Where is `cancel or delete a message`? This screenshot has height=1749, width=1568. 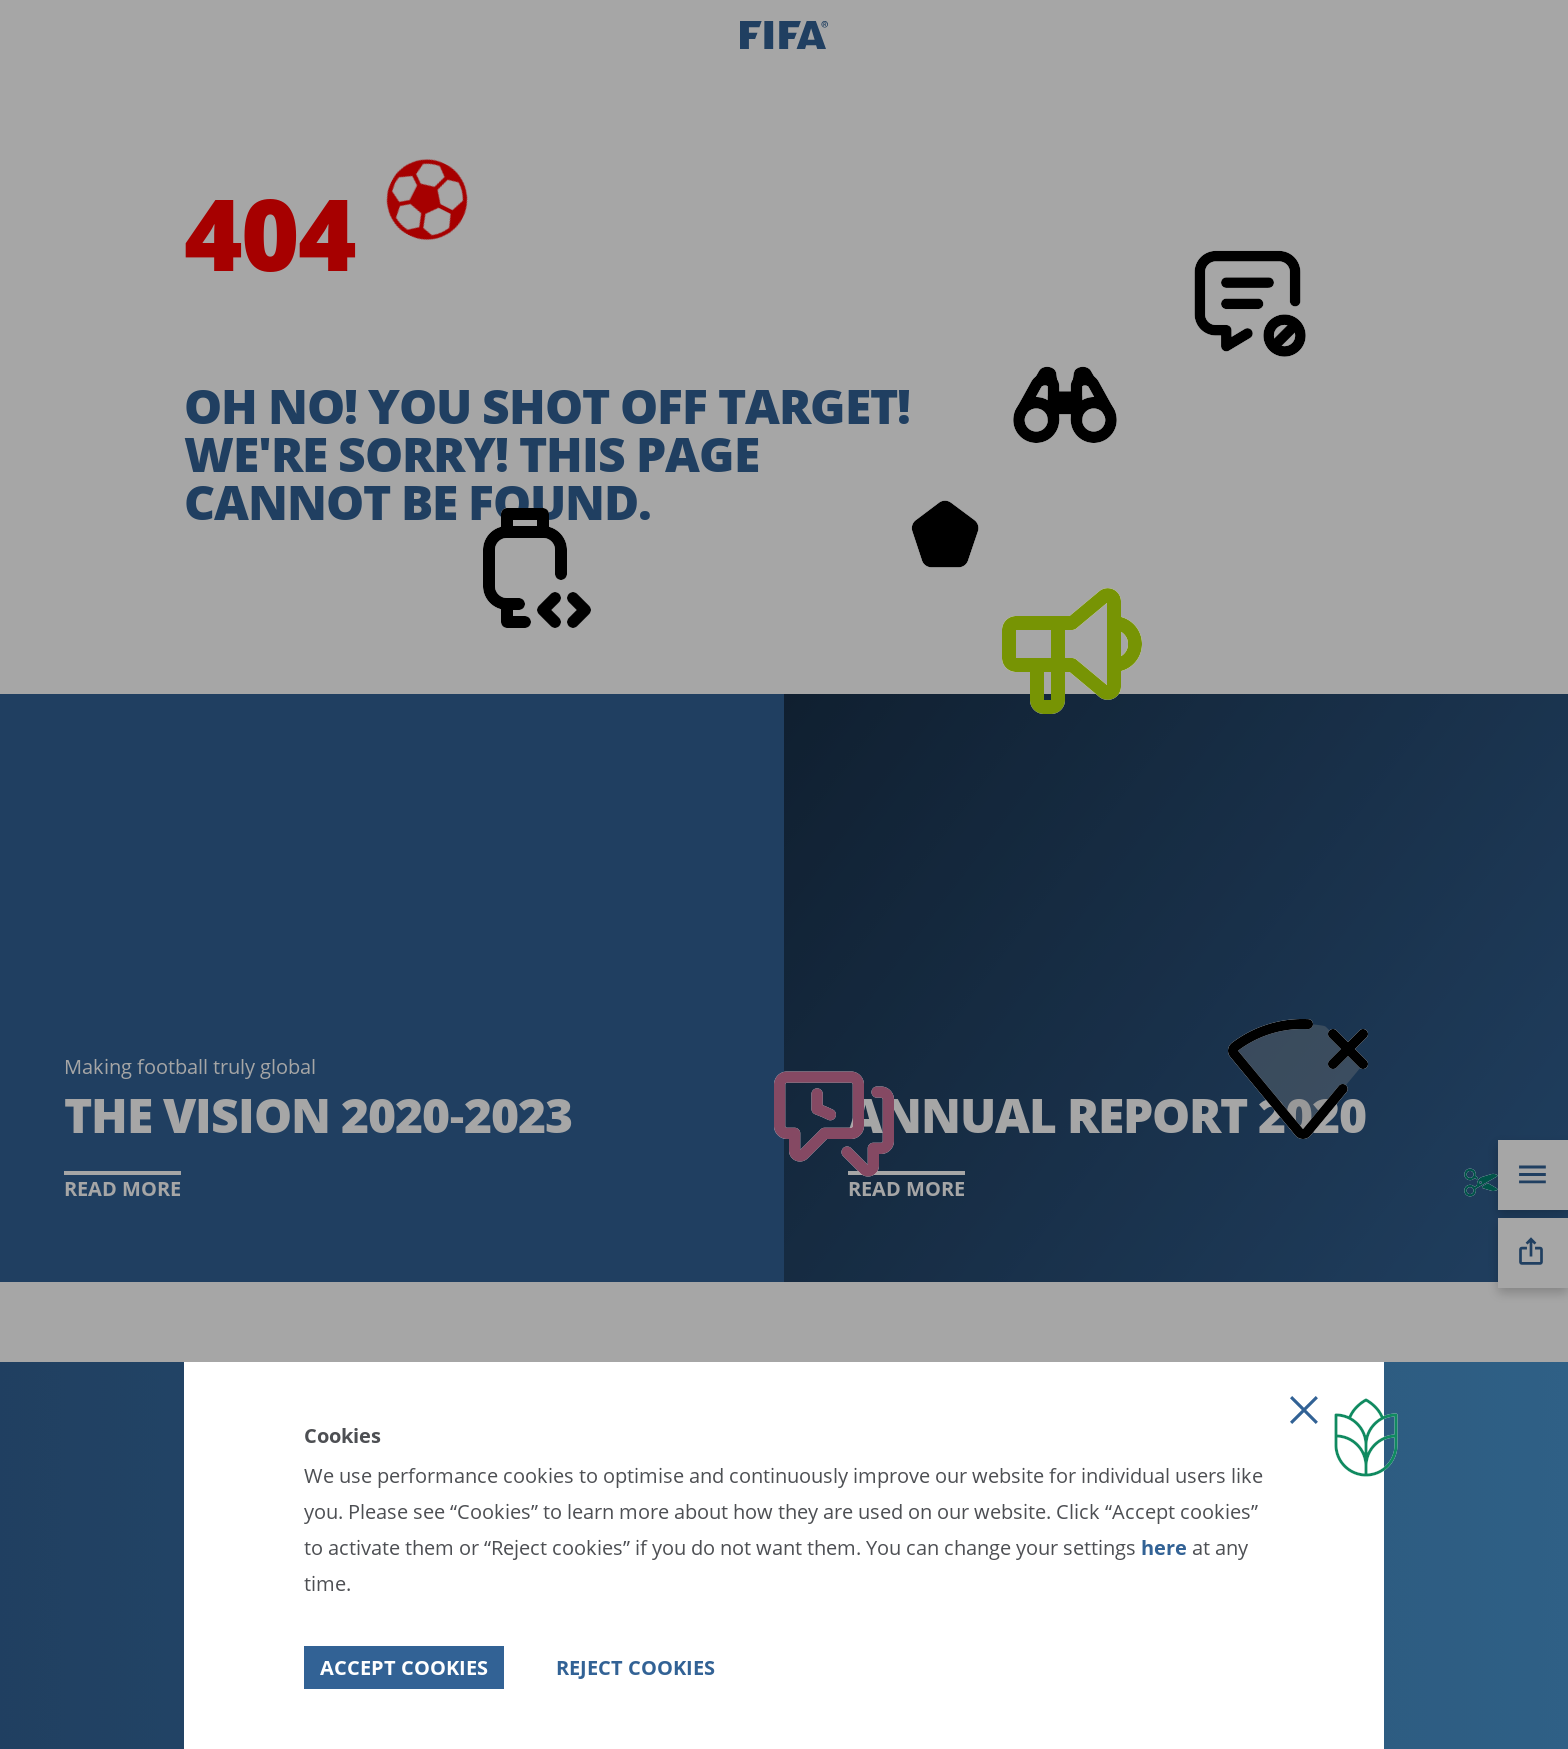 cancel or delete a message is located at coordinates (1247, 298).